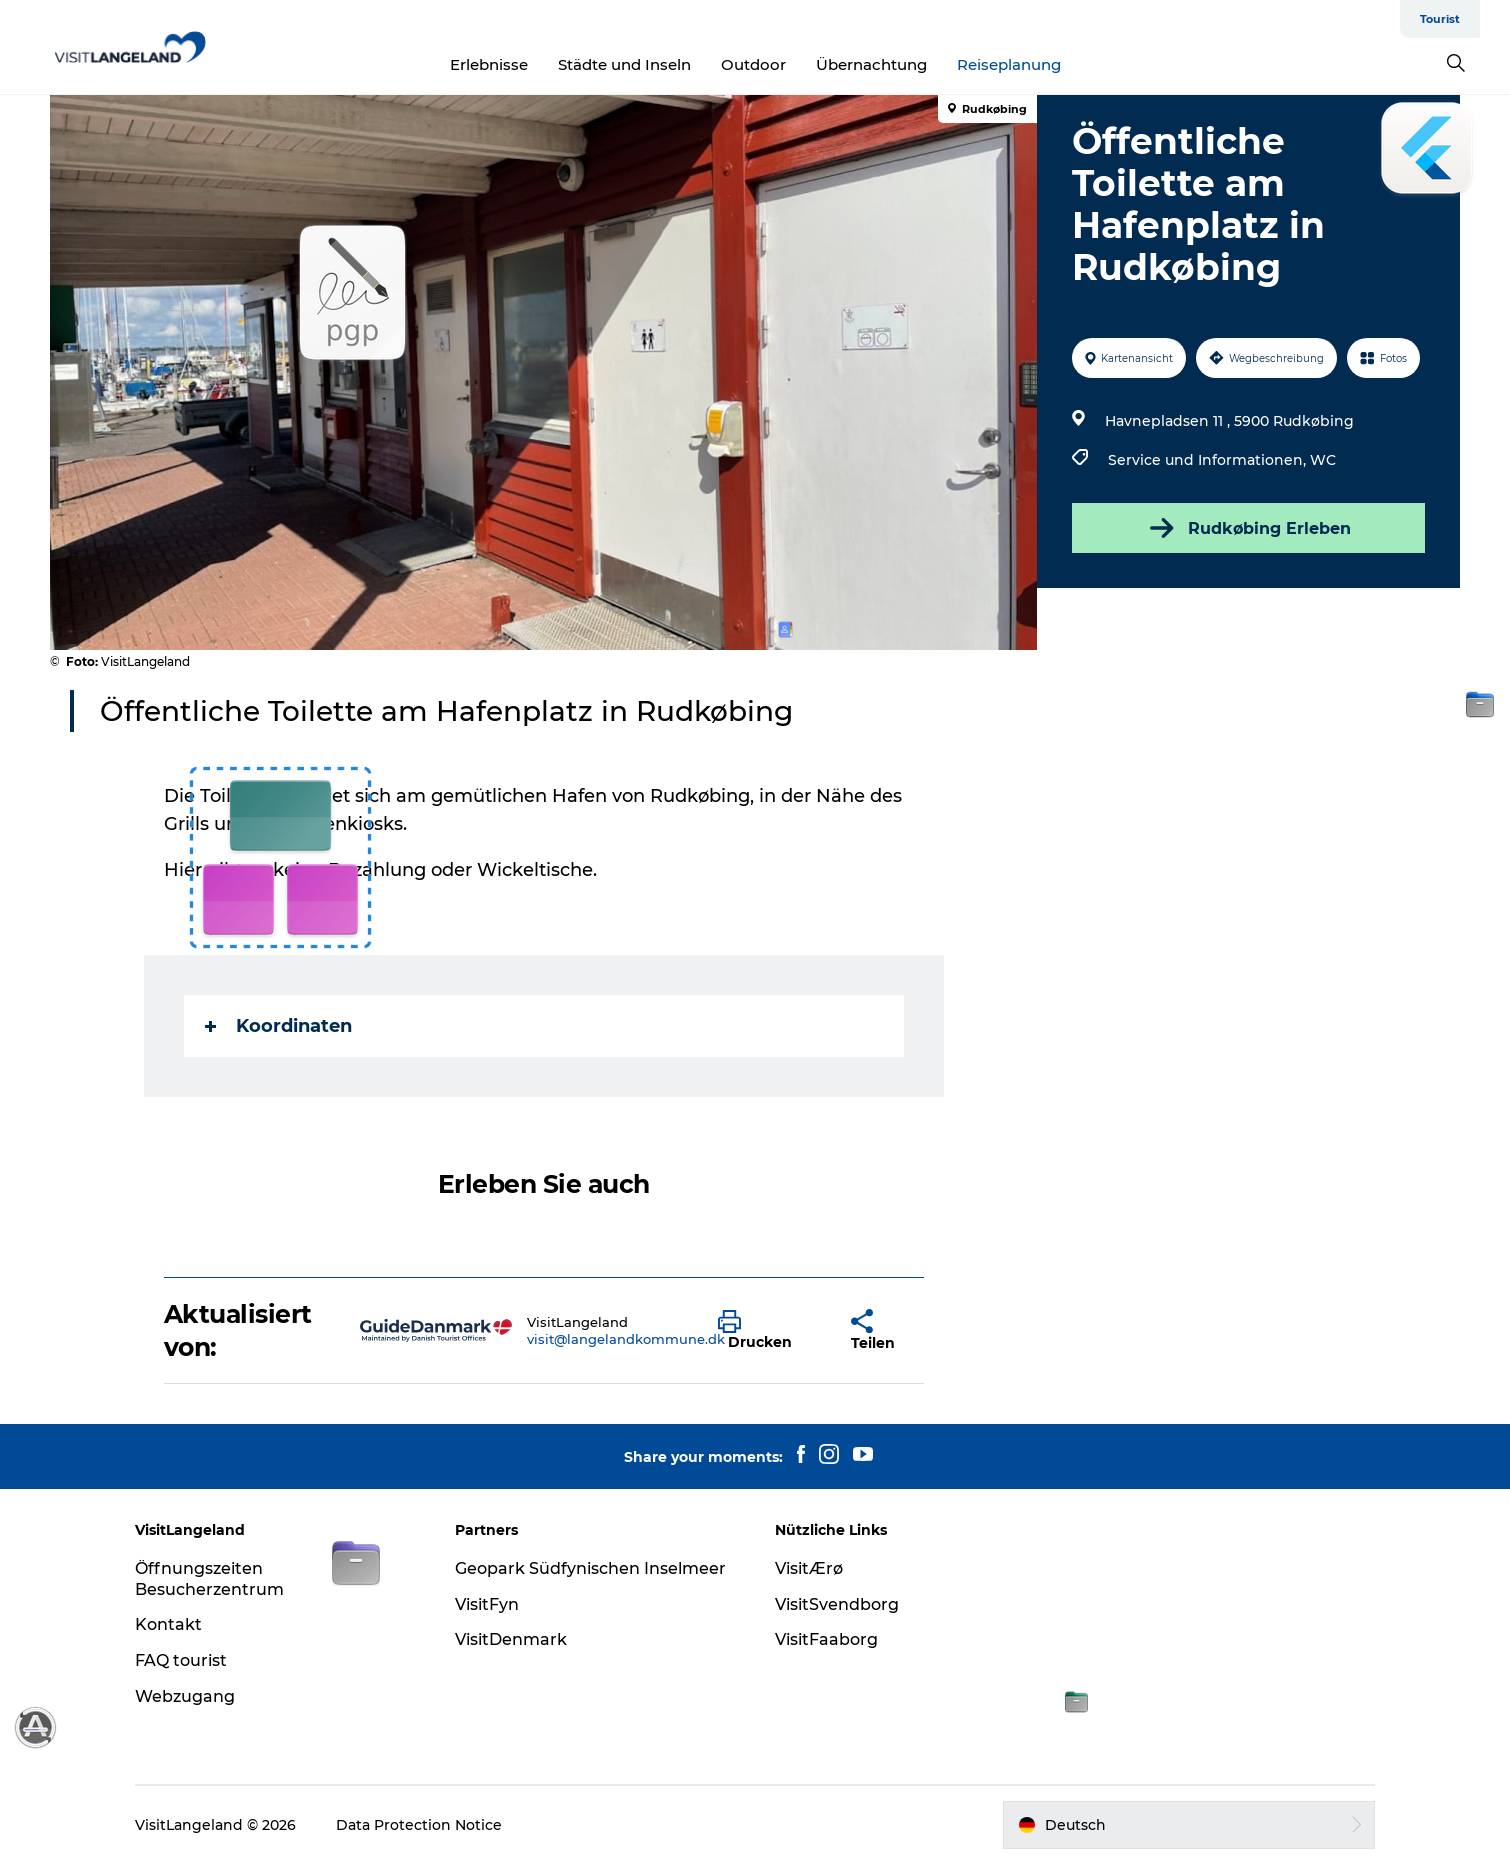 This screenshot has width=1510, height=1864. What do you see at coordinates (352, 292) in the screenshot?
I see `a PGP digital signature file` at bounding box center [352, 292].